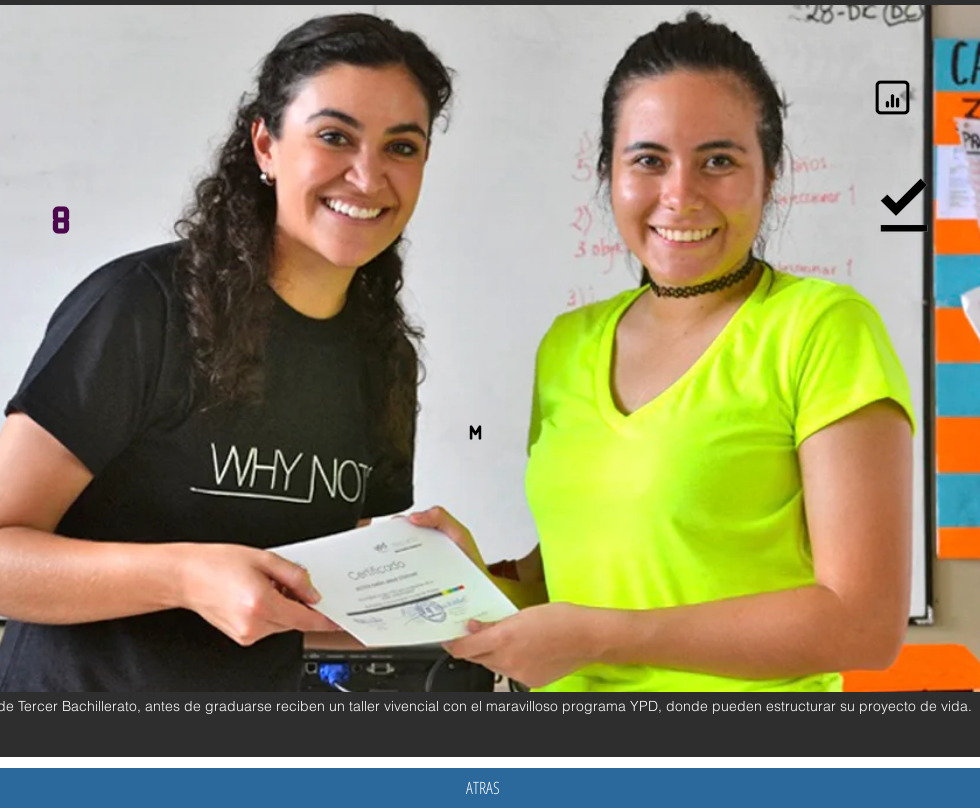 The image size is (980, 808). Describe the element at coordinates (892, 97) in the screenshot. I see `align content to bottom center` at that location.